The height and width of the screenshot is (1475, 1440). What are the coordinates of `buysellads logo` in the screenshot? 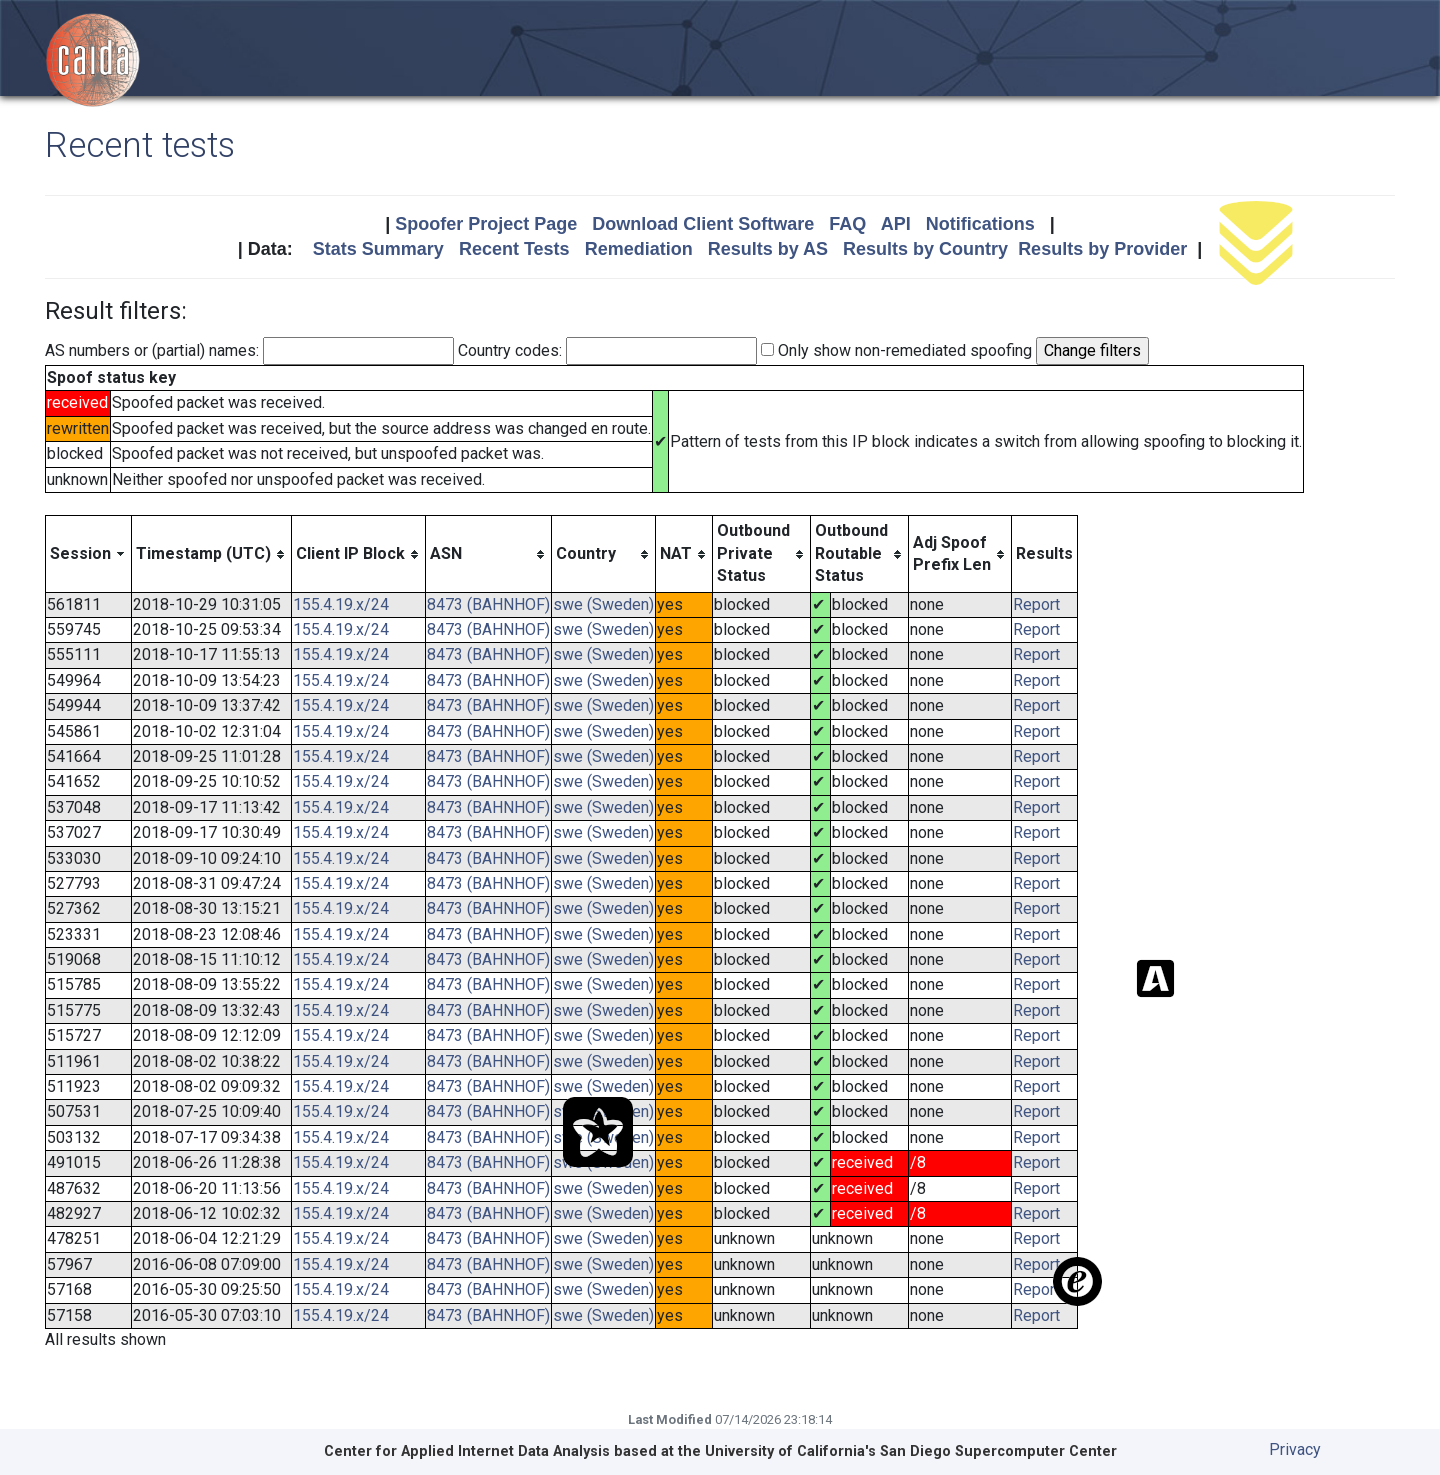 It's located at (1155, 978).